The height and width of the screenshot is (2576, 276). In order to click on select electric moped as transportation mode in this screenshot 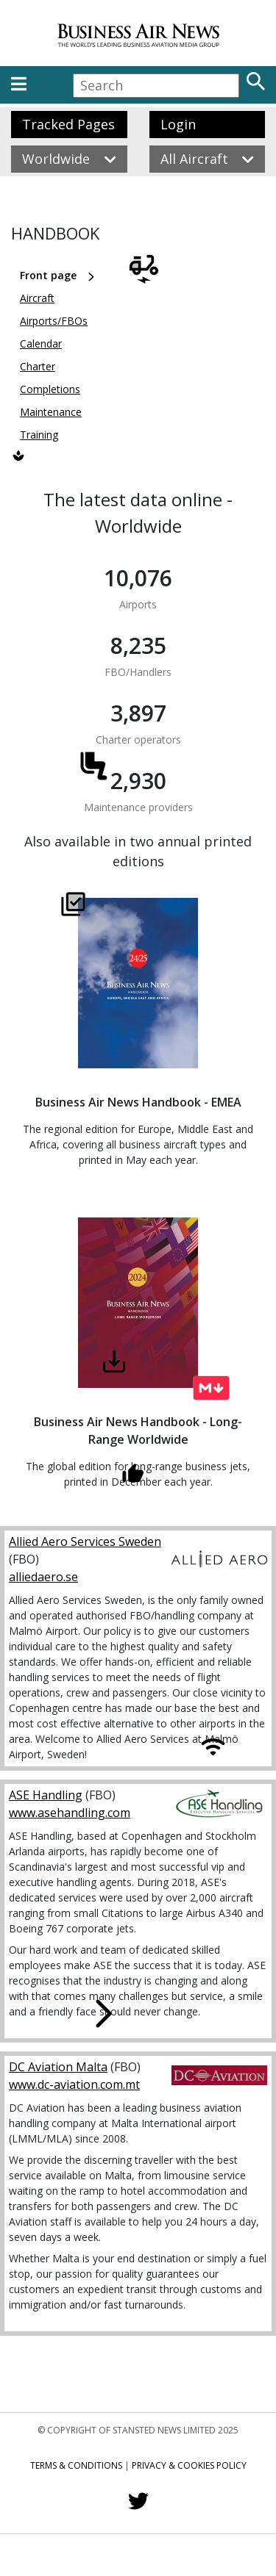, I will do `click(144, 267)`.